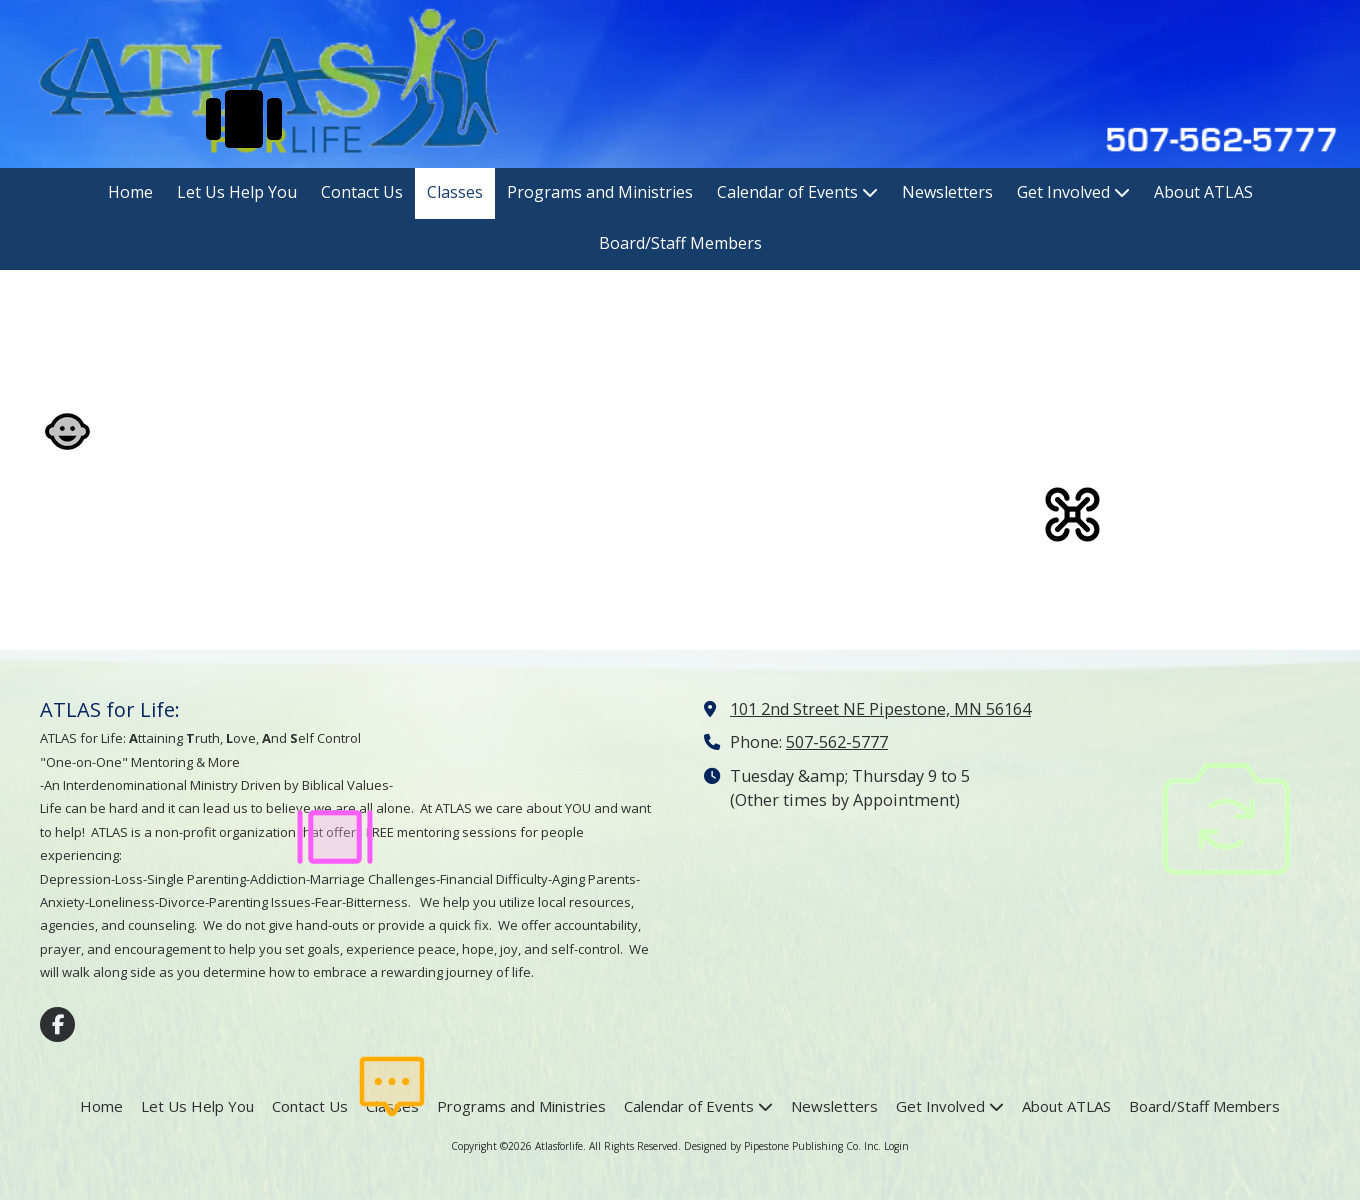 This screenshot has height=1200, width=1360. Describe the element at coordinates (335, 837) in the screenshot. I see `start a slideshow presentation` at that location.